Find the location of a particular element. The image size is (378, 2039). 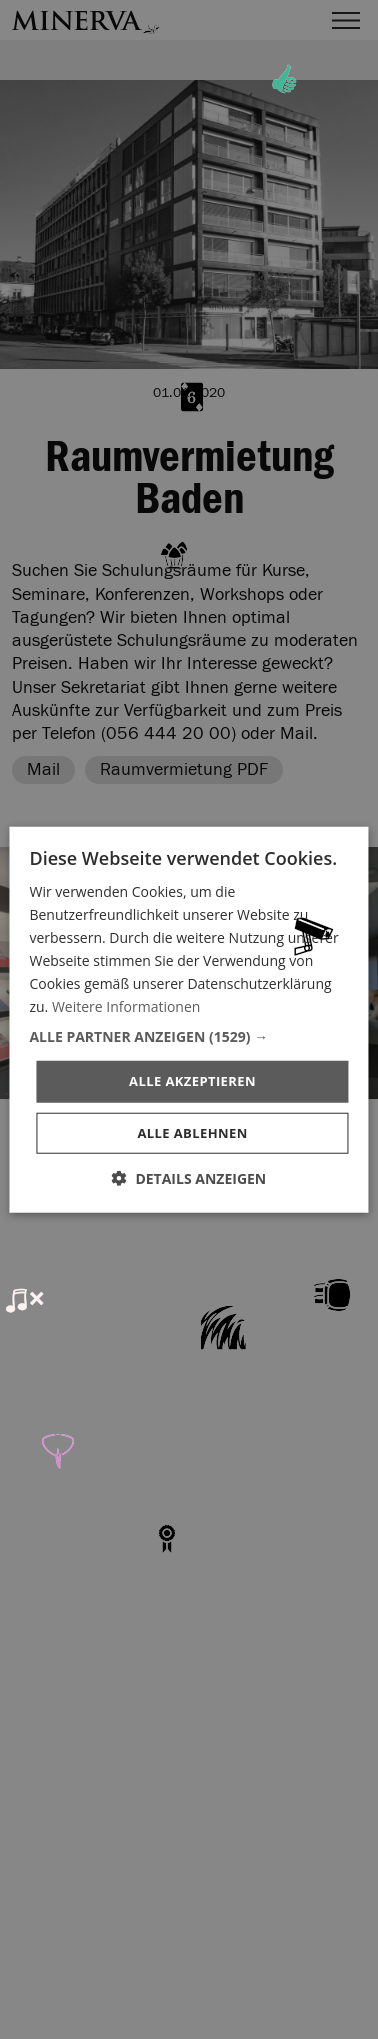

equip a feather necklace accessory is located at coordinates (58, 1451).